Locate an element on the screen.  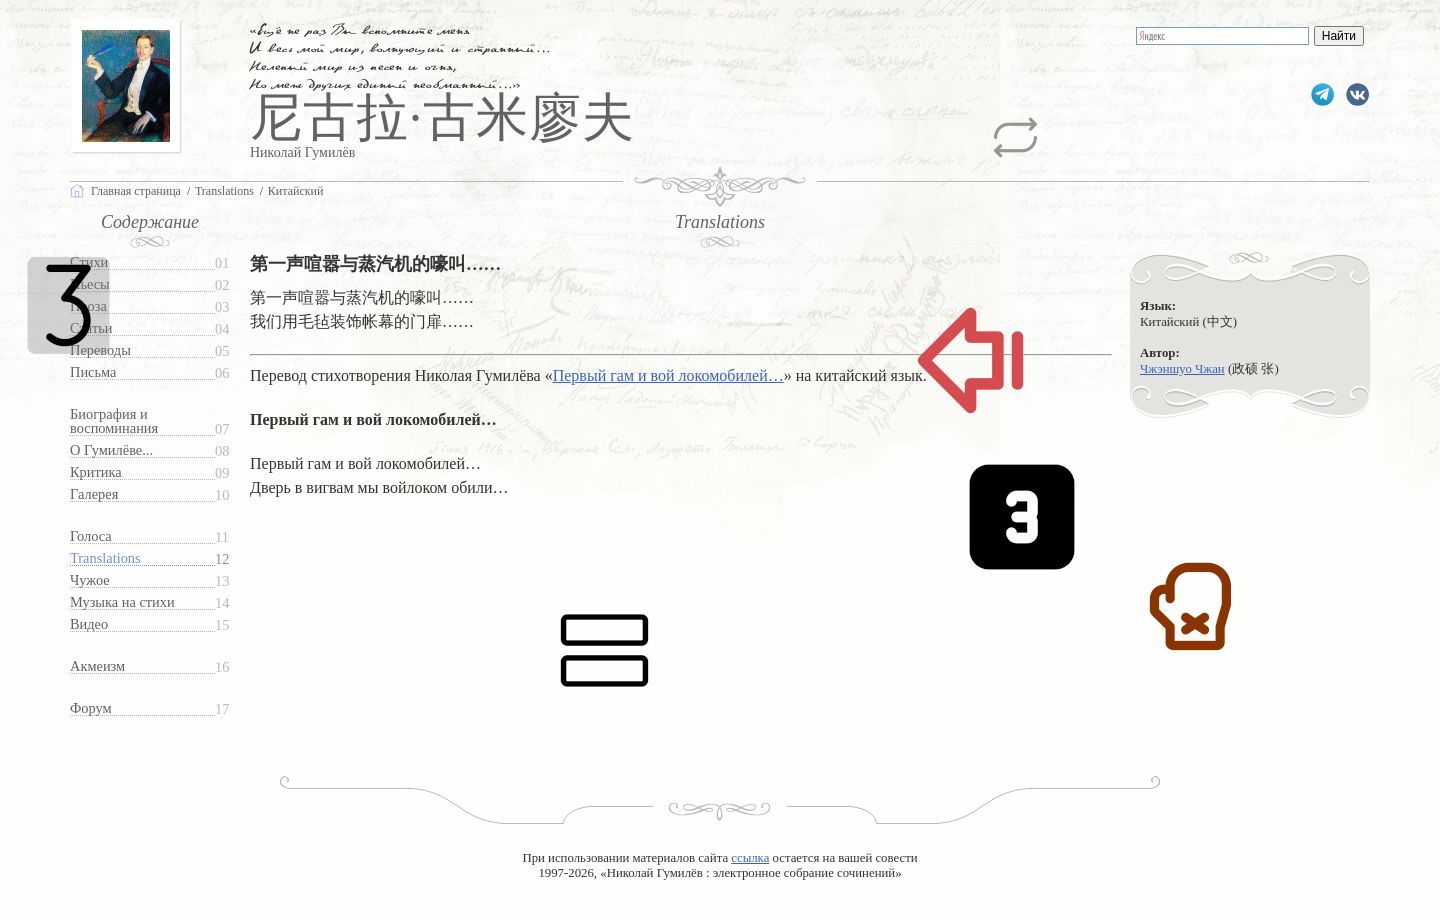
go back to the previous screen is located at coordinates (974, 360).